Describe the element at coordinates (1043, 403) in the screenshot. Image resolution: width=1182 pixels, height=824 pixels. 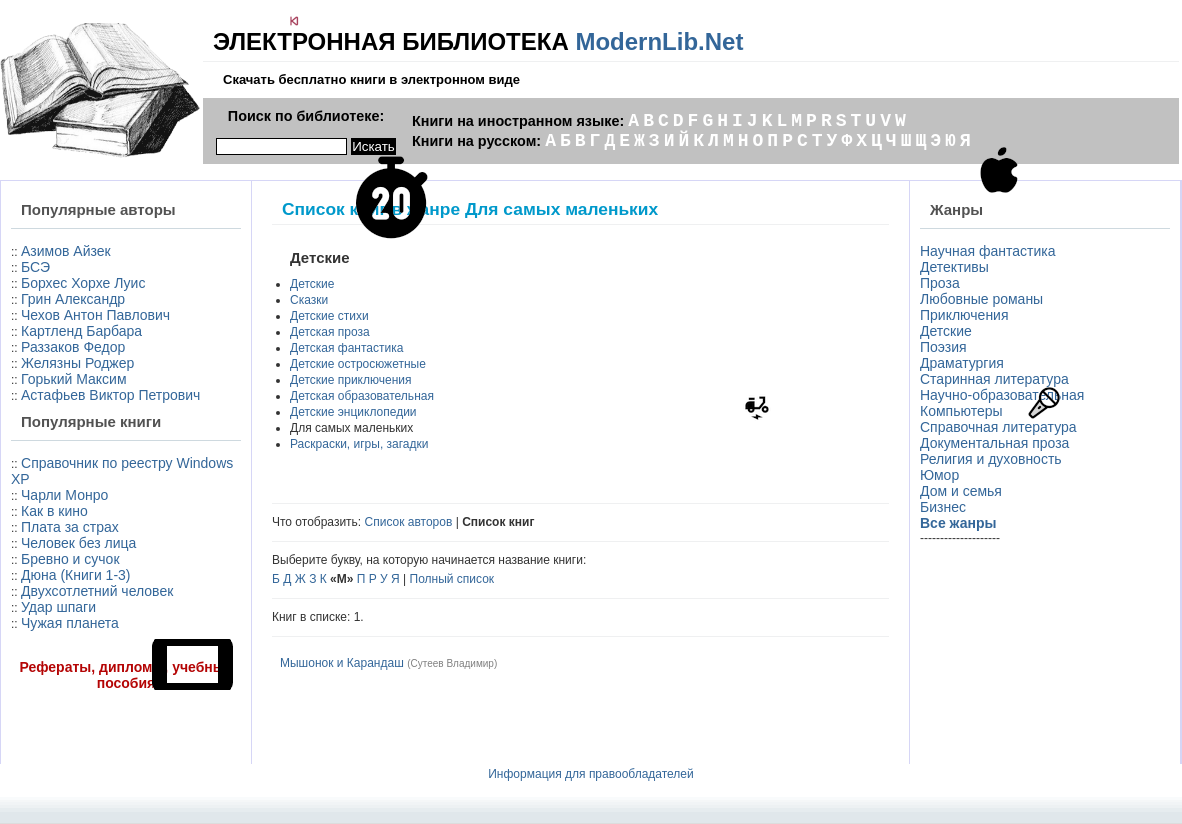
I see `access voice recording or audio input` at that location.